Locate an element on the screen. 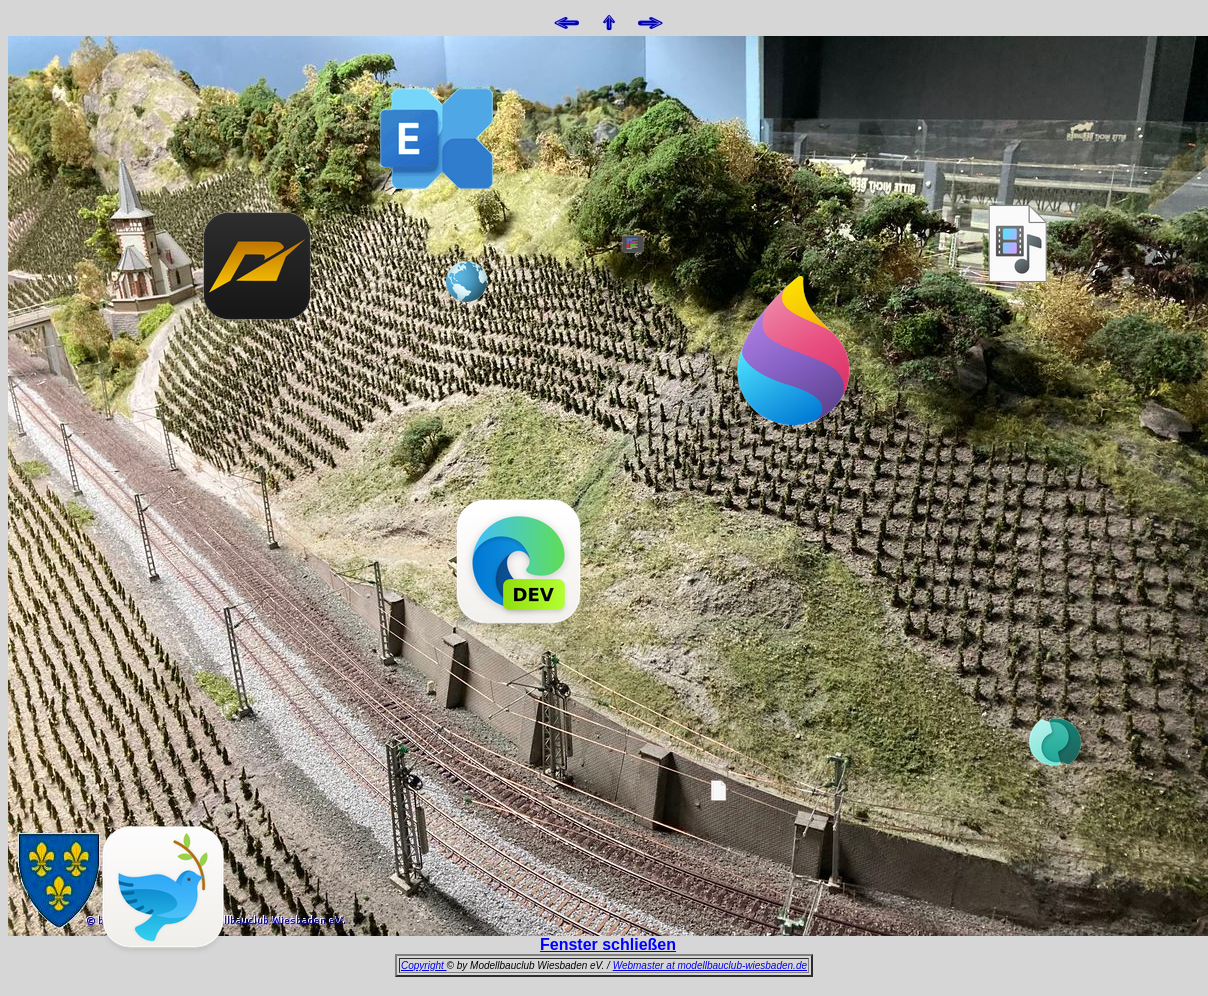  open voice assistant app is located at coordinates (1055, 742).